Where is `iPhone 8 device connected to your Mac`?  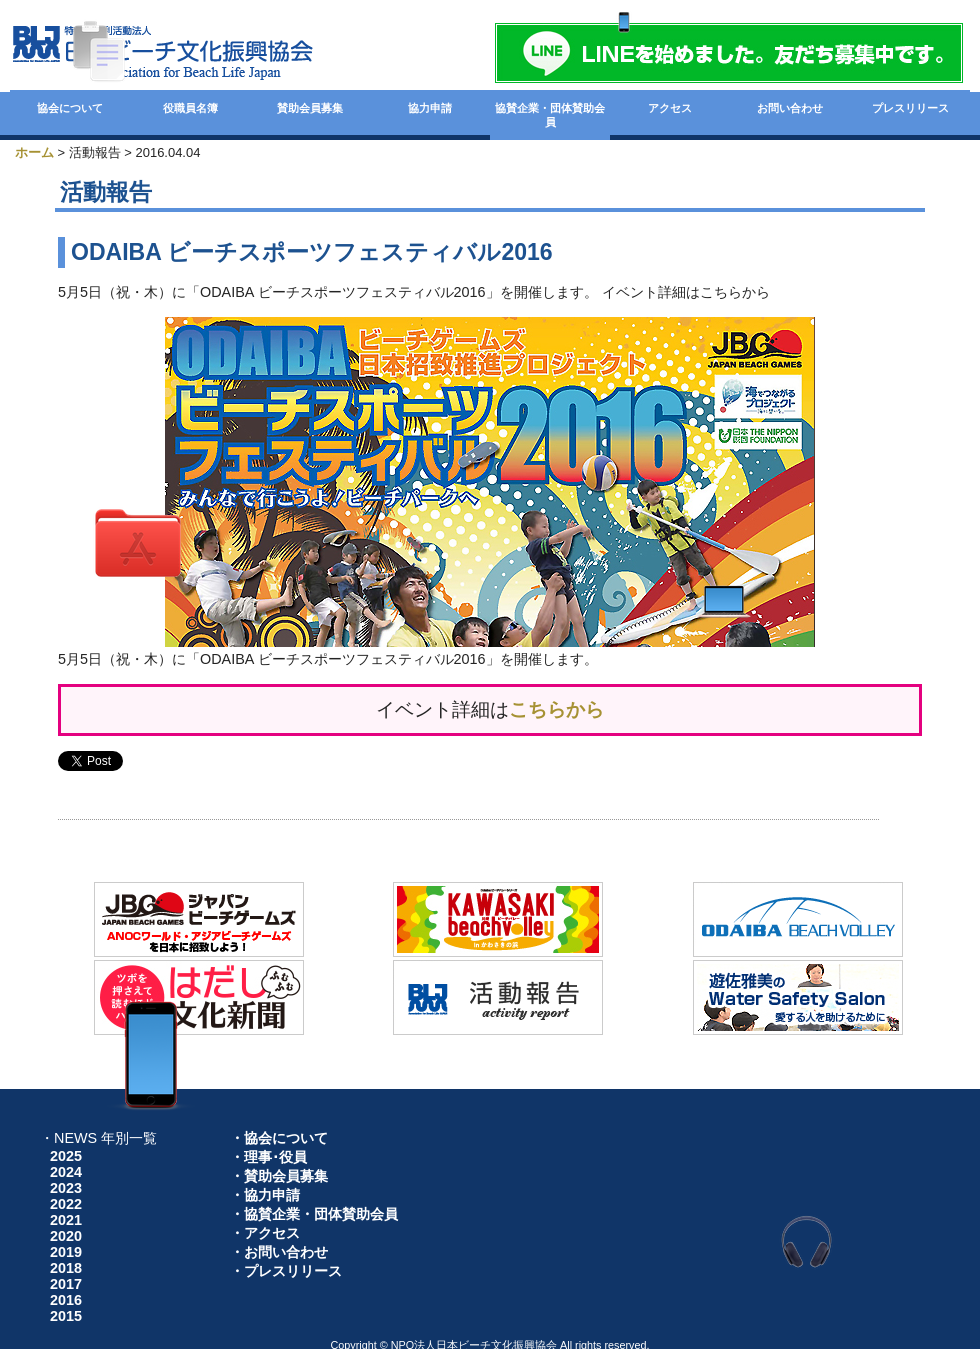
iPhone 8 device connected to your Mac is located at coordinates (151, 1056).